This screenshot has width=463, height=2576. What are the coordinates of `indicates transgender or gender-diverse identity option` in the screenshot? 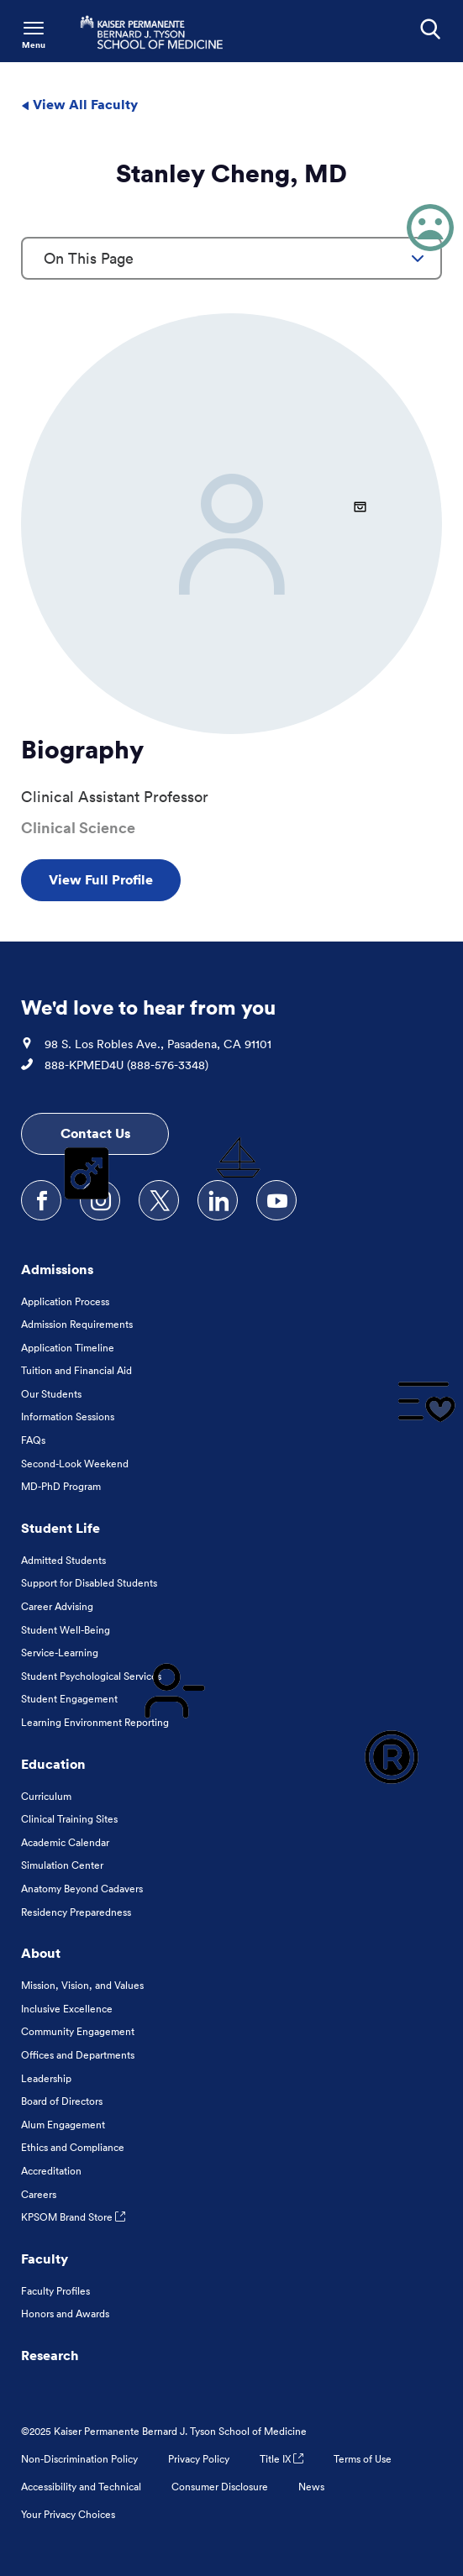 It's located at (87, 1173).